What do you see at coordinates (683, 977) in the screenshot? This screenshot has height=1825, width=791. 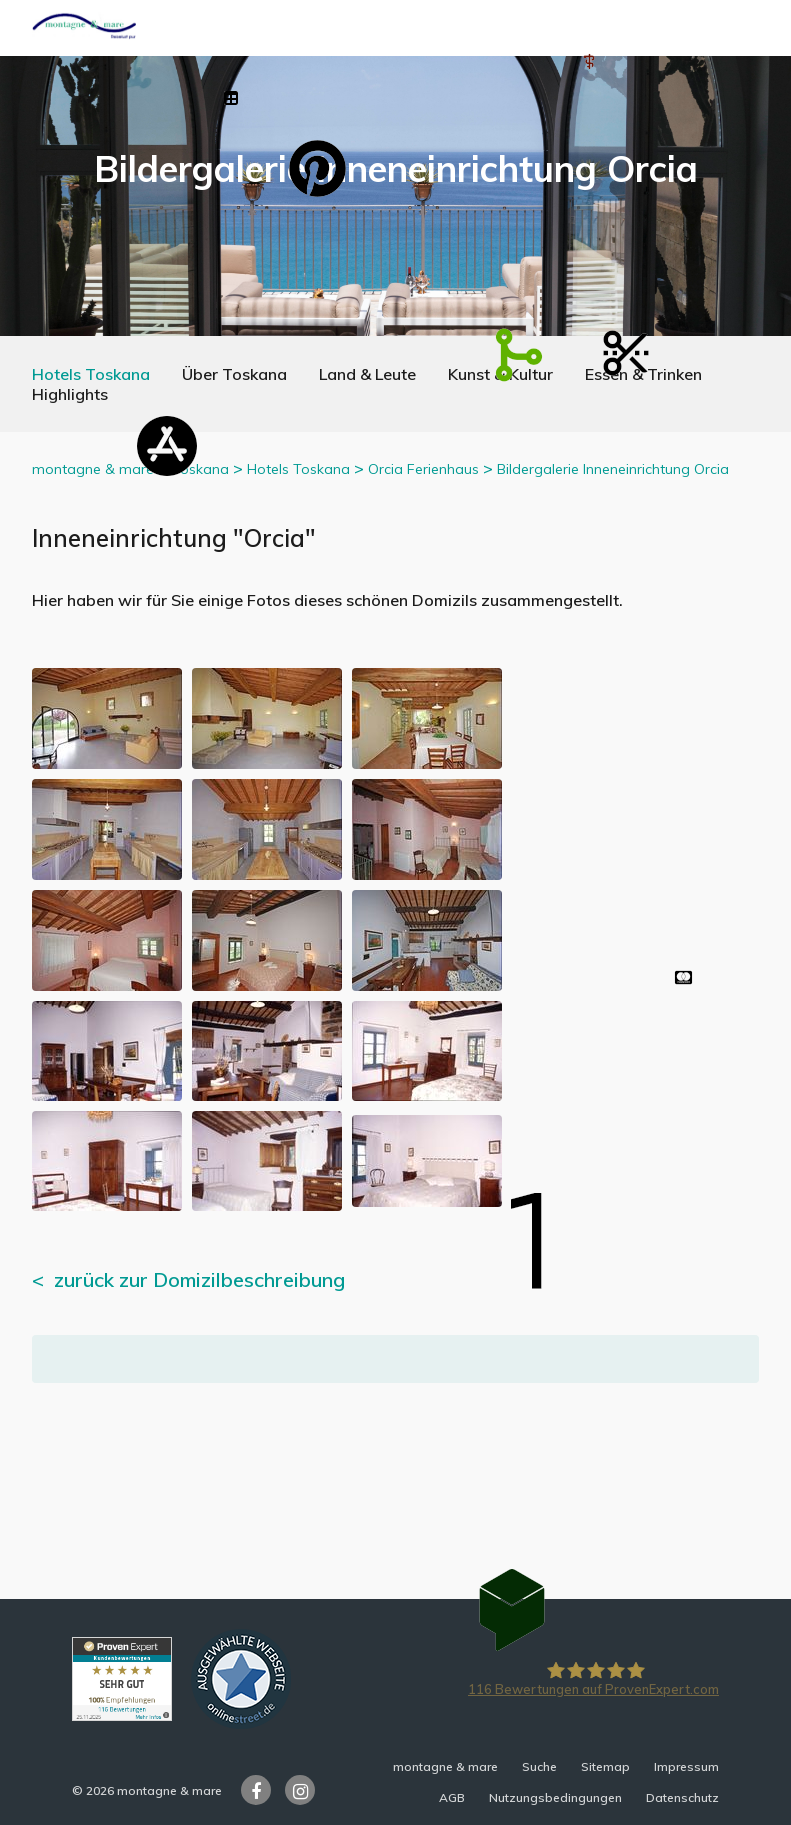 I see `pay with mastercard` at bounding box center [683, 977].